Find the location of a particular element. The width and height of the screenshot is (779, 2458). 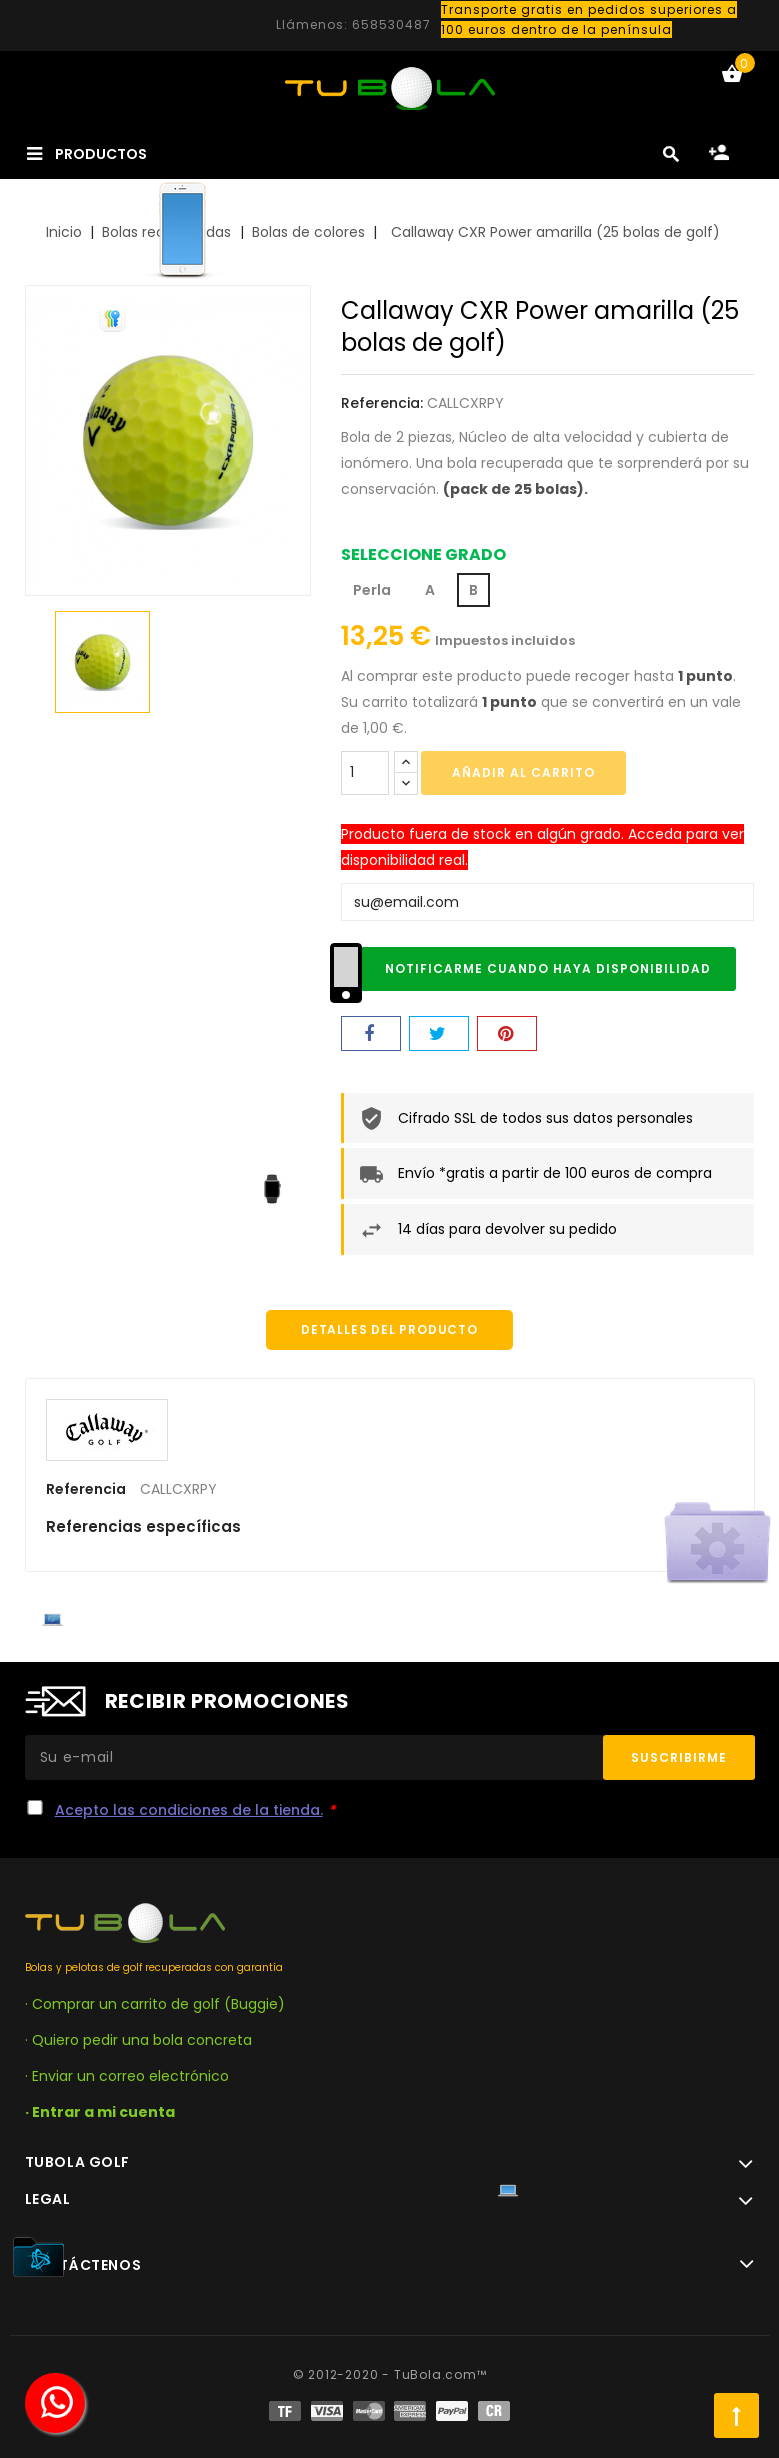

indicates this macbook air in system preferences is located at coordinates (508, 2189).